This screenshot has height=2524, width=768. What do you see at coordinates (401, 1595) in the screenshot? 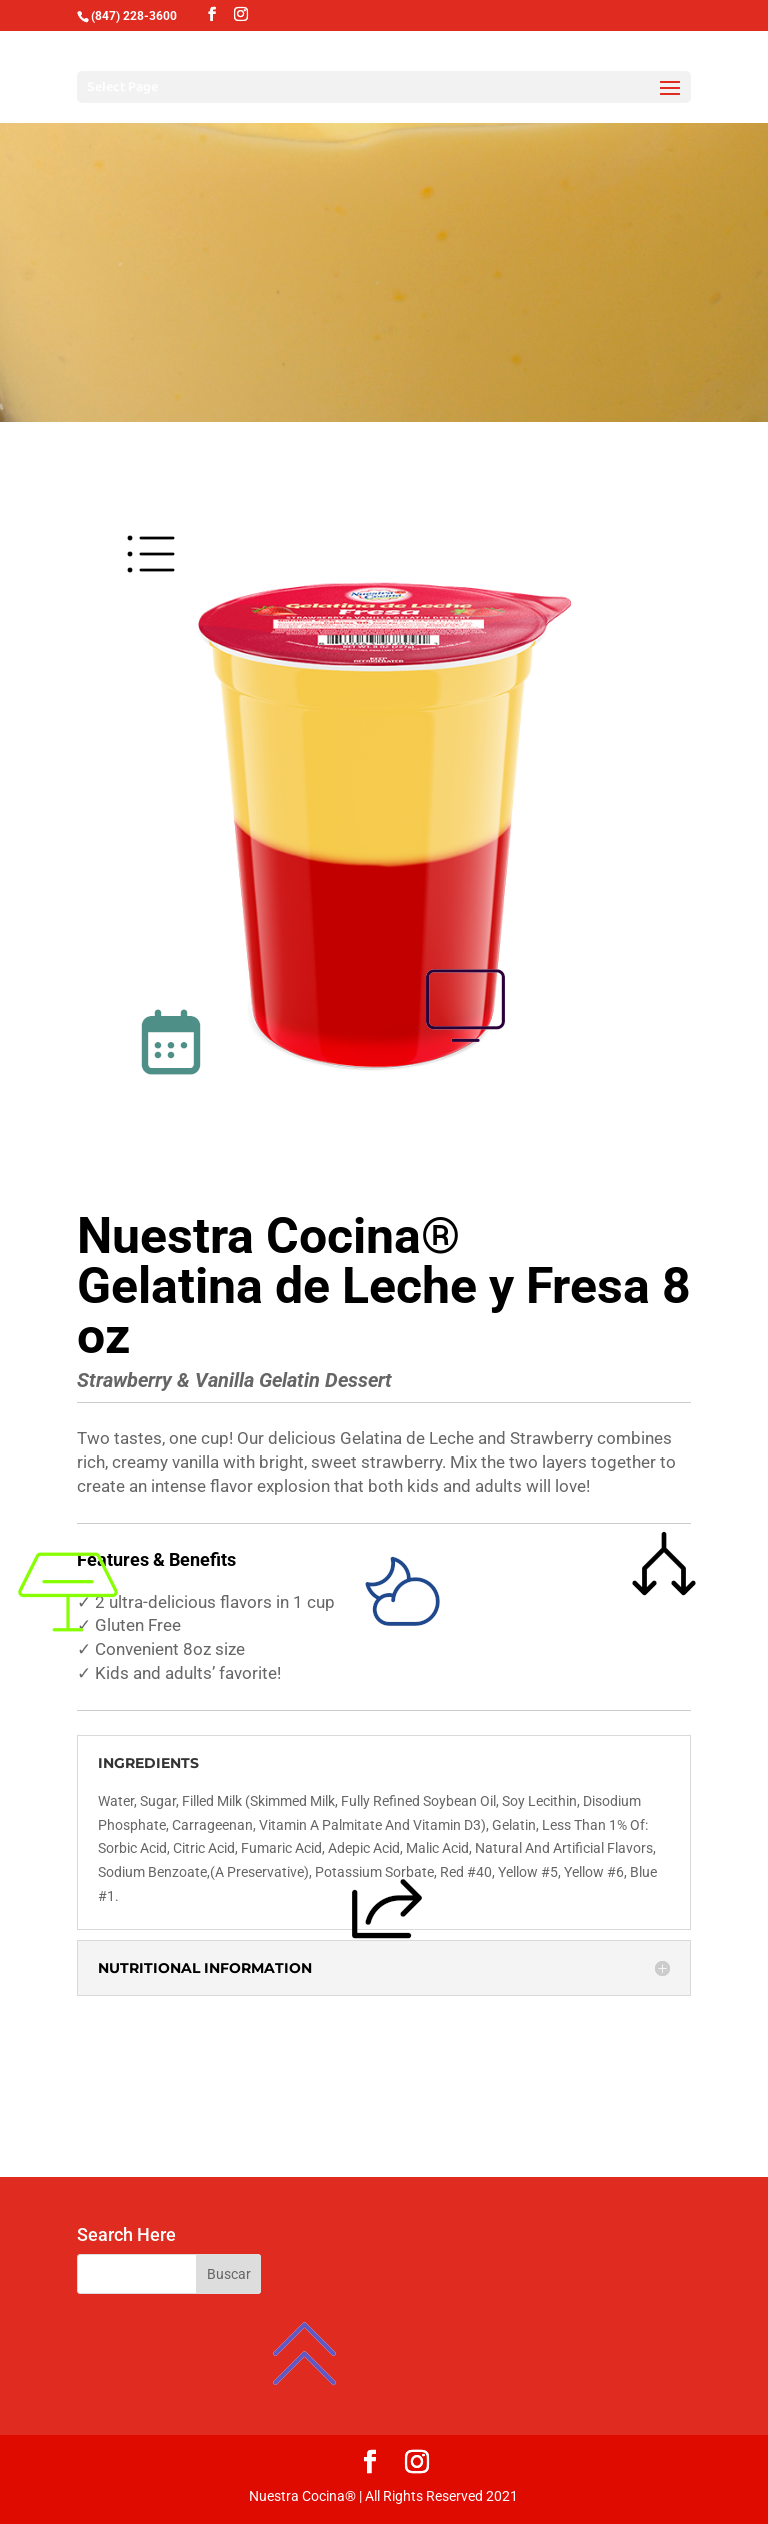
I see `indicates nighttime or evening weather conditions` at bounding box center [401, 1595].